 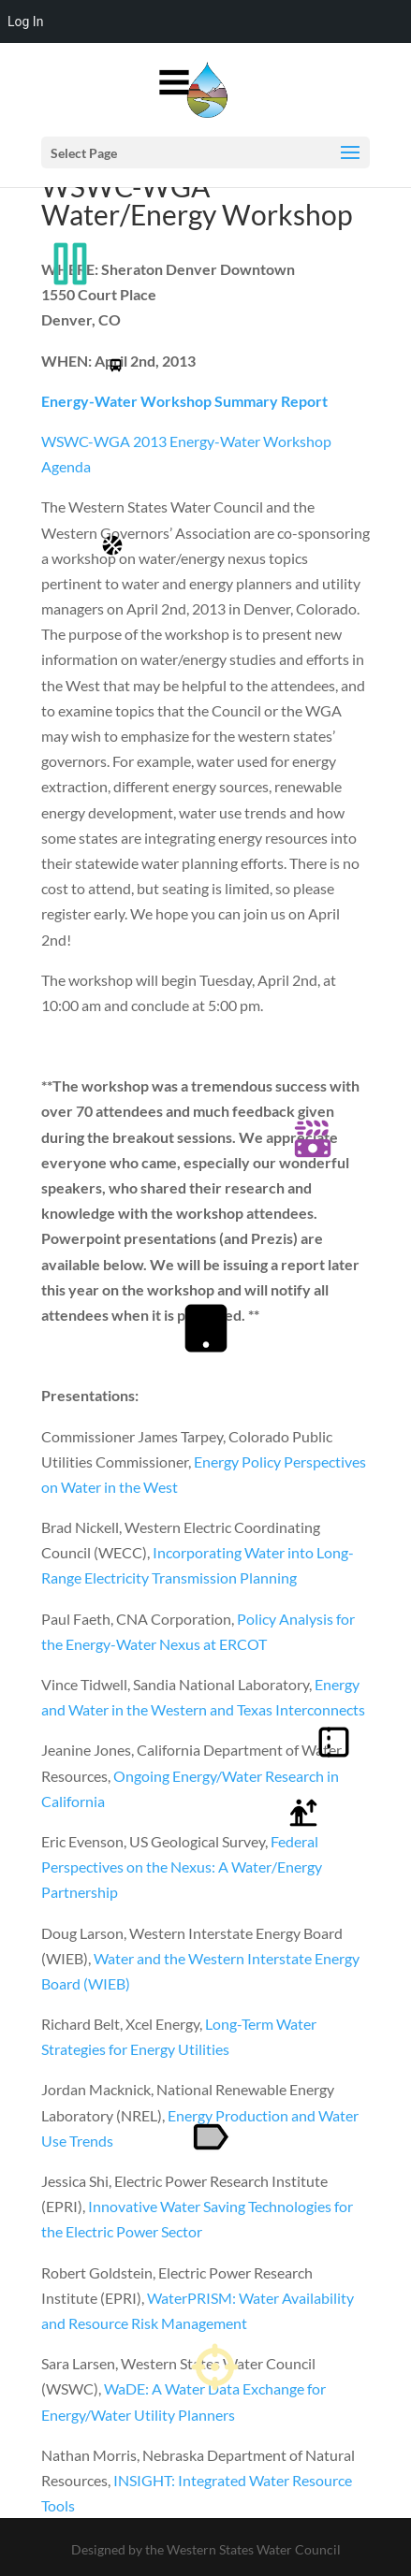 I want to click on view basketball or sports content, so click(x=112, y=545).